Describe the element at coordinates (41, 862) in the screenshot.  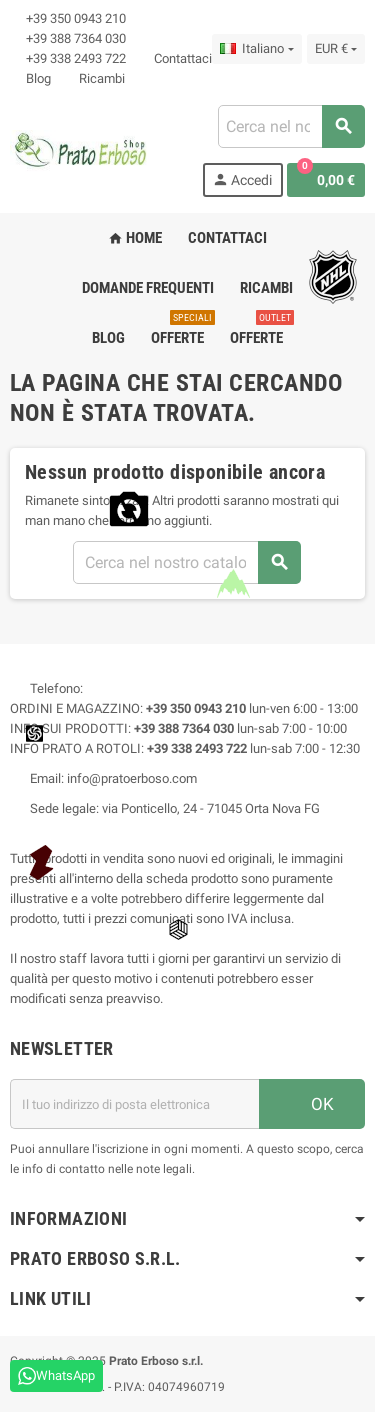
I see `open the Zilch app` at that location.